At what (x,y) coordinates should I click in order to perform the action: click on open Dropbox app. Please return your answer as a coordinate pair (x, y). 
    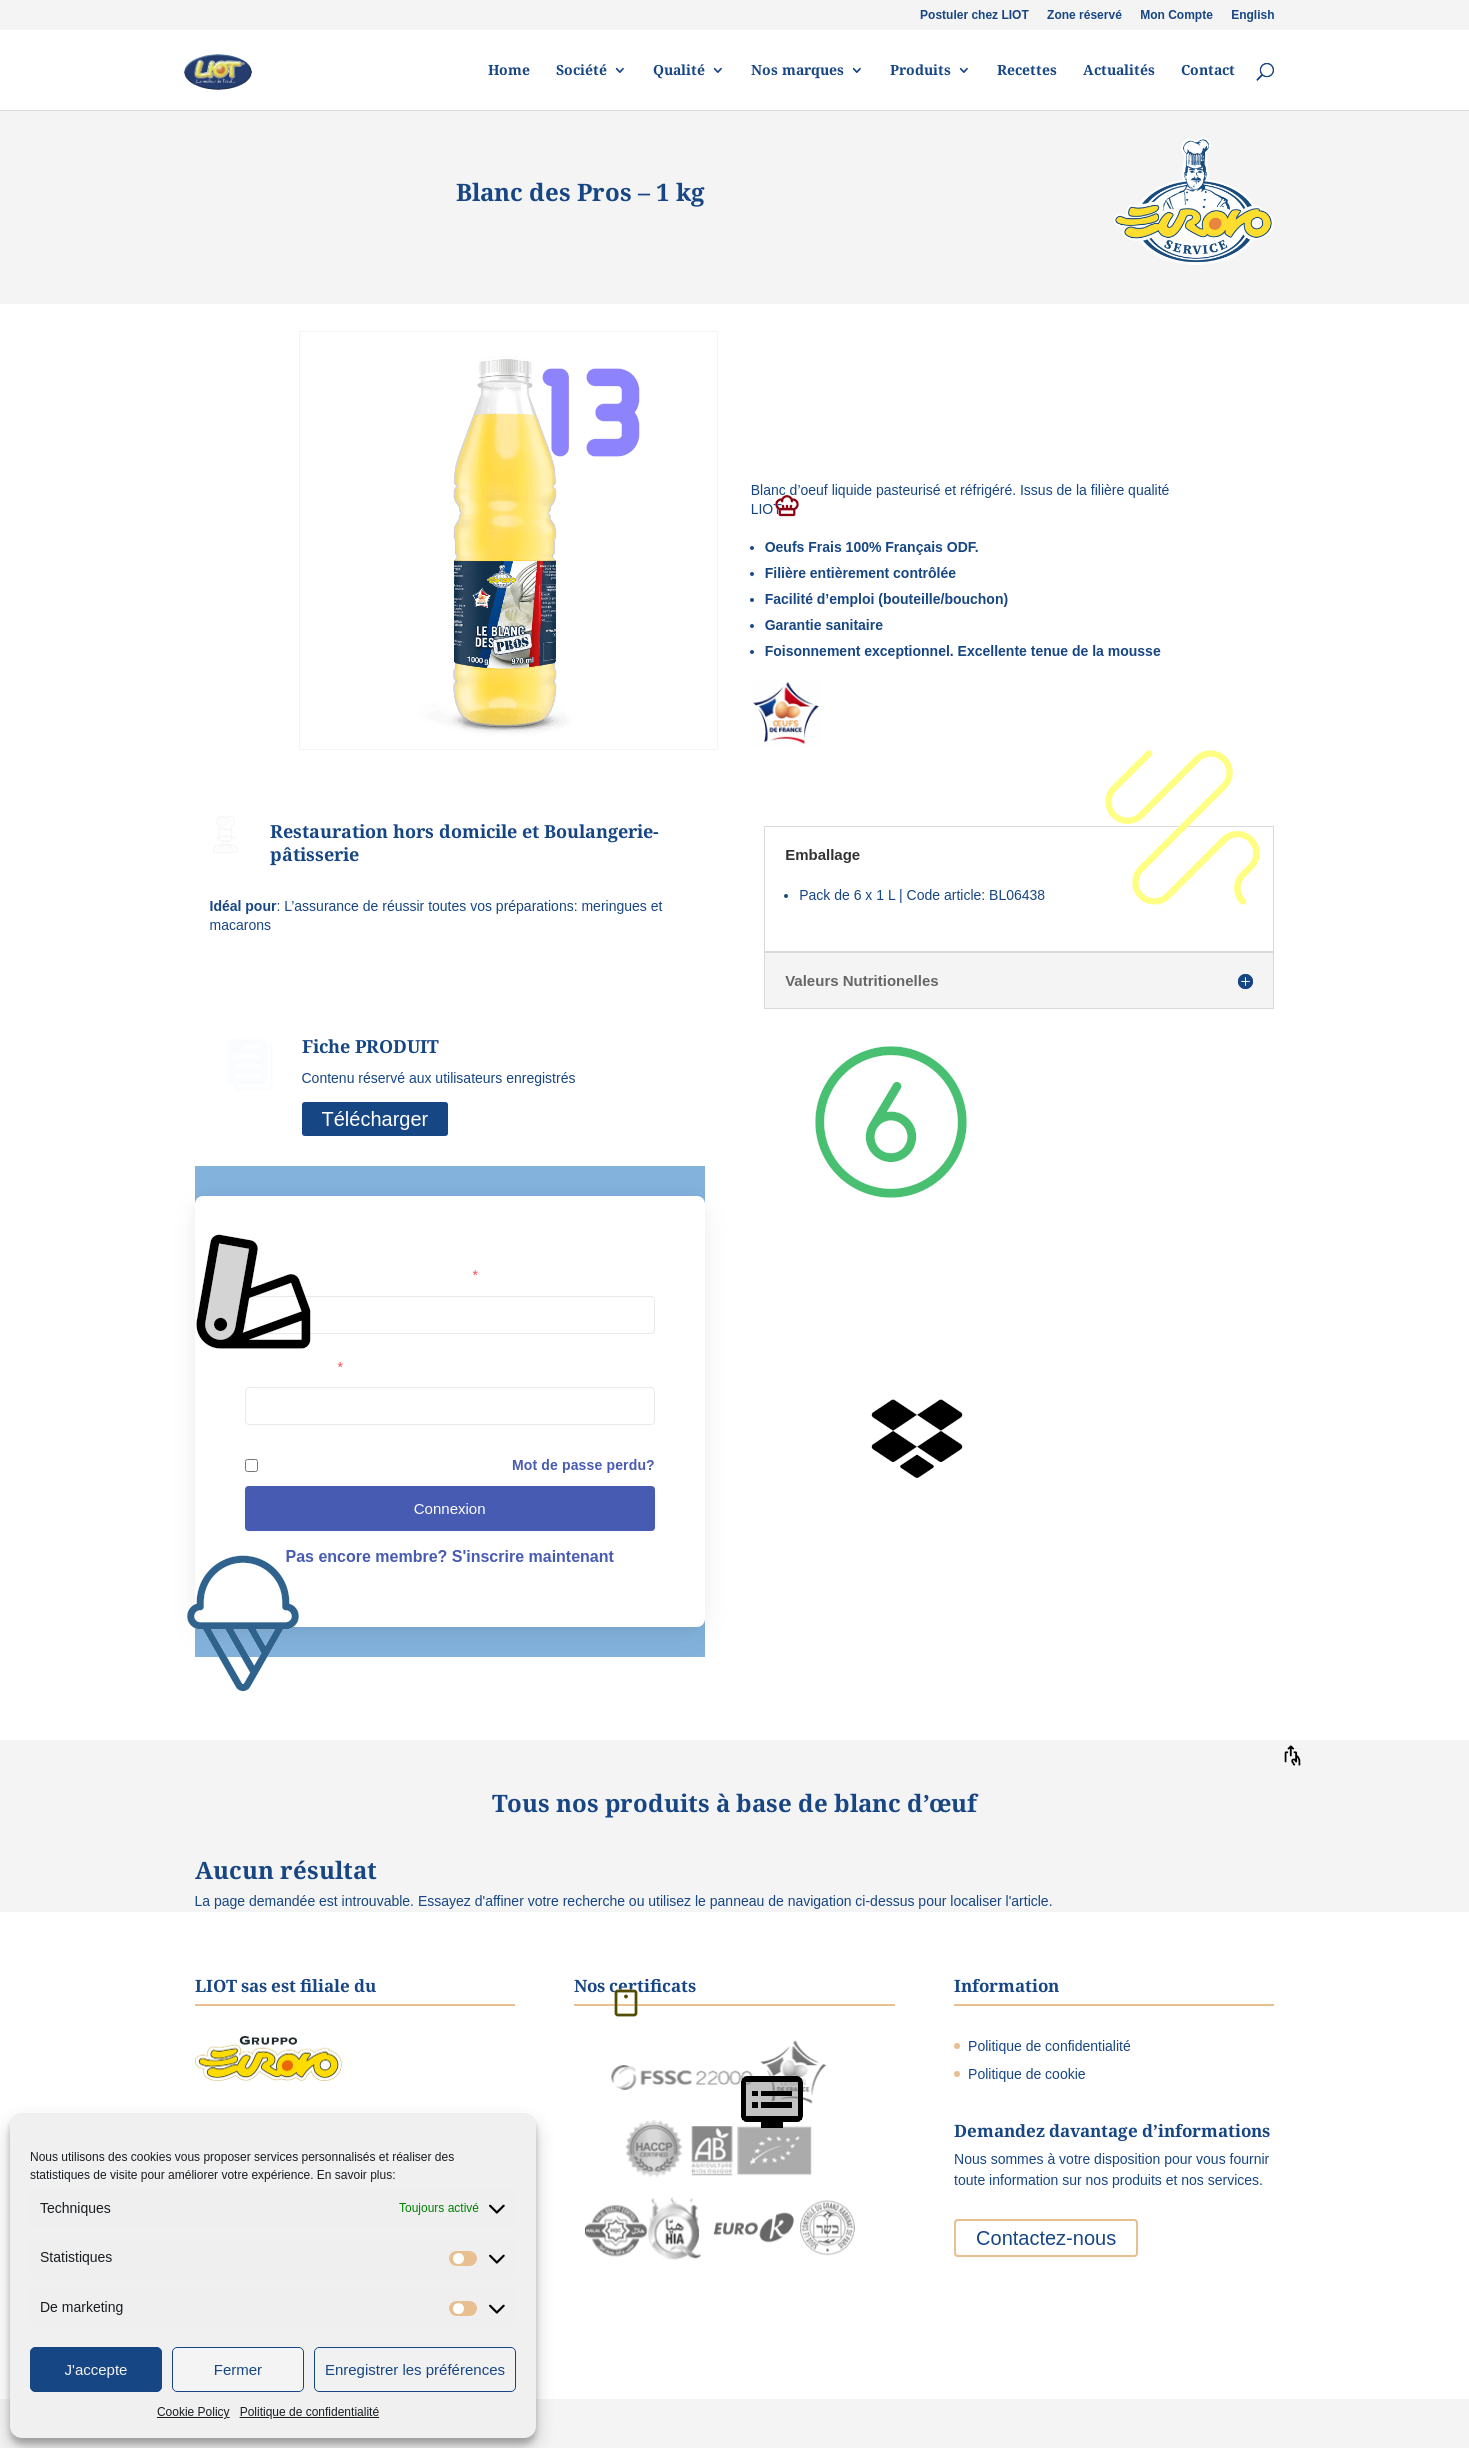
    Looking at the image, I should click on (917, 1434).